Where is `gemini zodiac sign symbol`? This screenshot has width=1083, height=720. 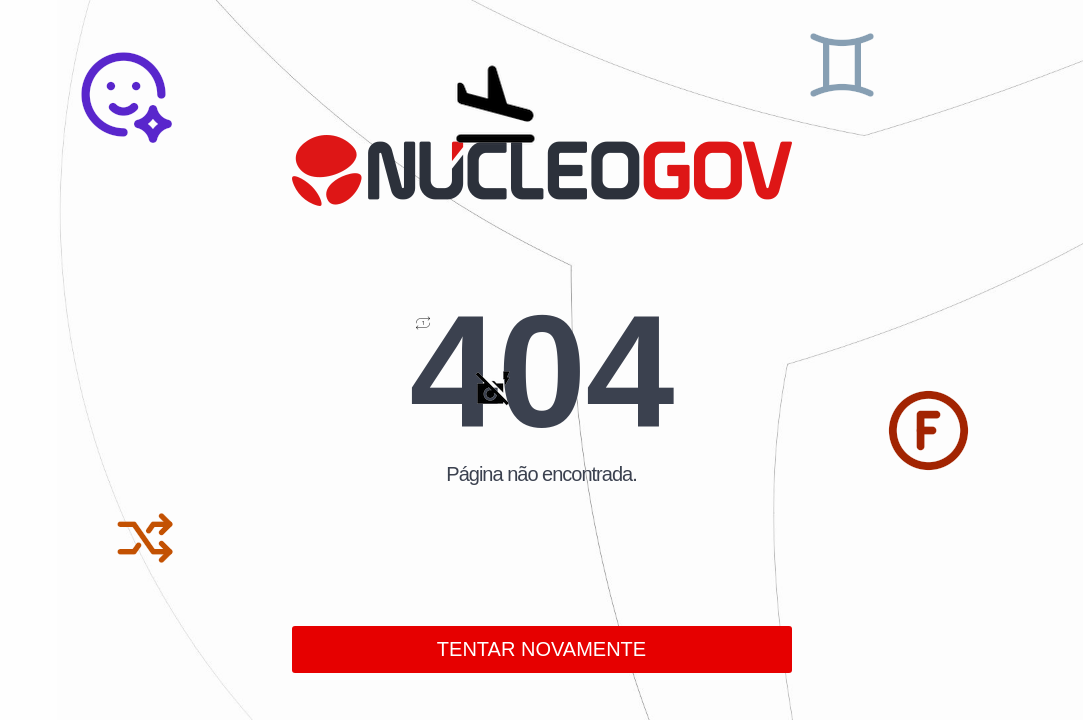
gemini zodiac sign symbol is located at coordinates (842, 65).